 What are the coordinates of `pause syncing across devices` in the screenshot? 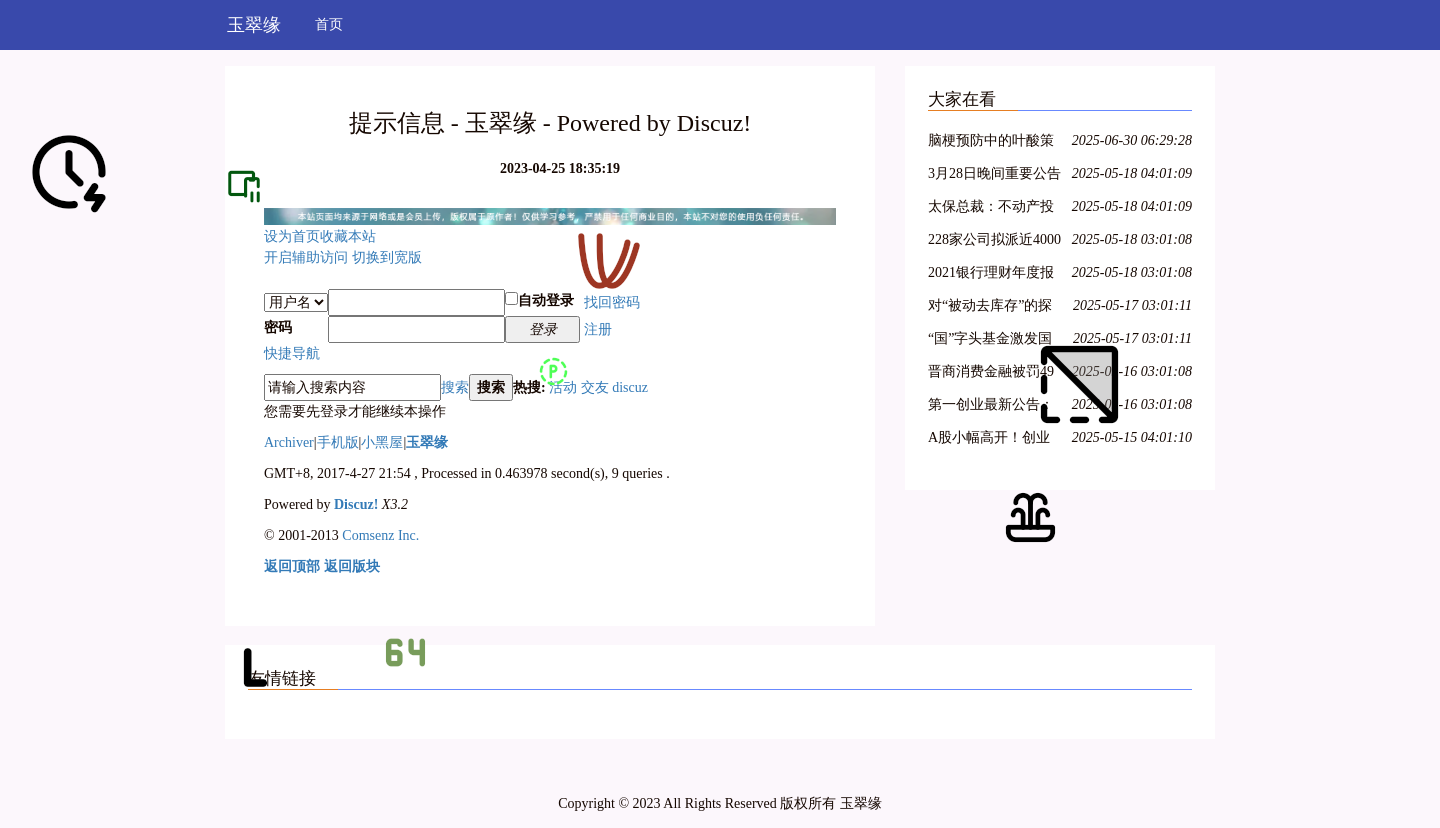 It's located at (244, 185).